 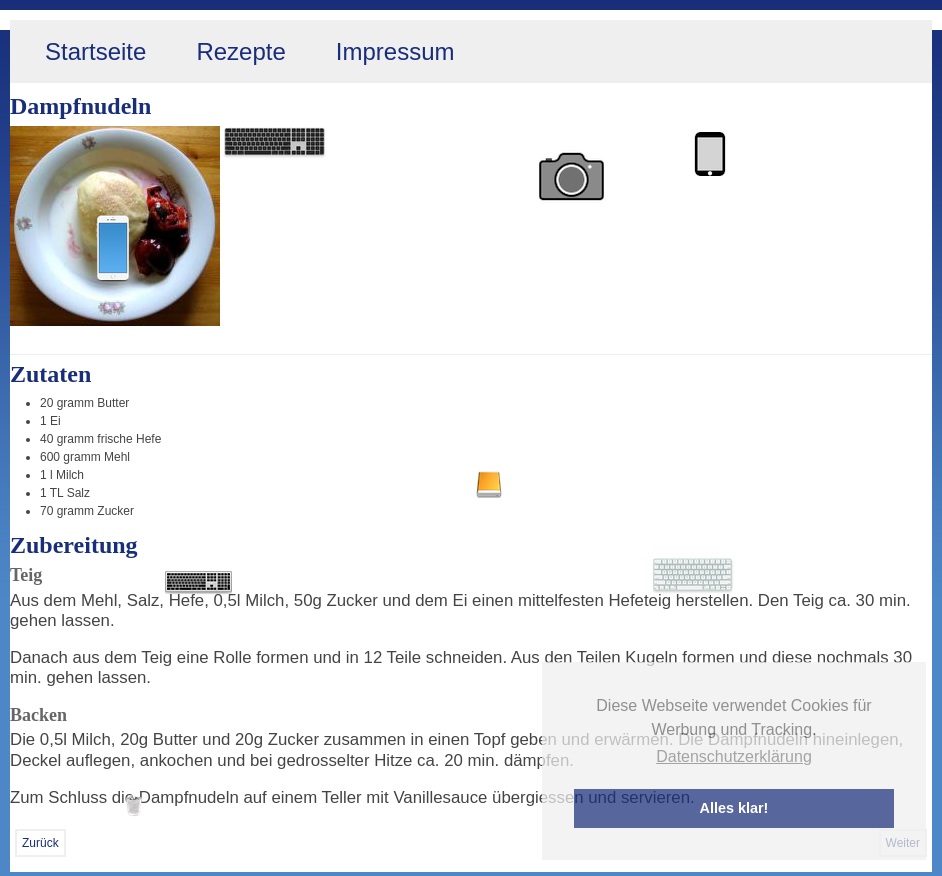 What do you see at coordinates (692, 574) in the screenshot?
I see `connect a bluetooth keyboard` at bounding box center [692, 574].